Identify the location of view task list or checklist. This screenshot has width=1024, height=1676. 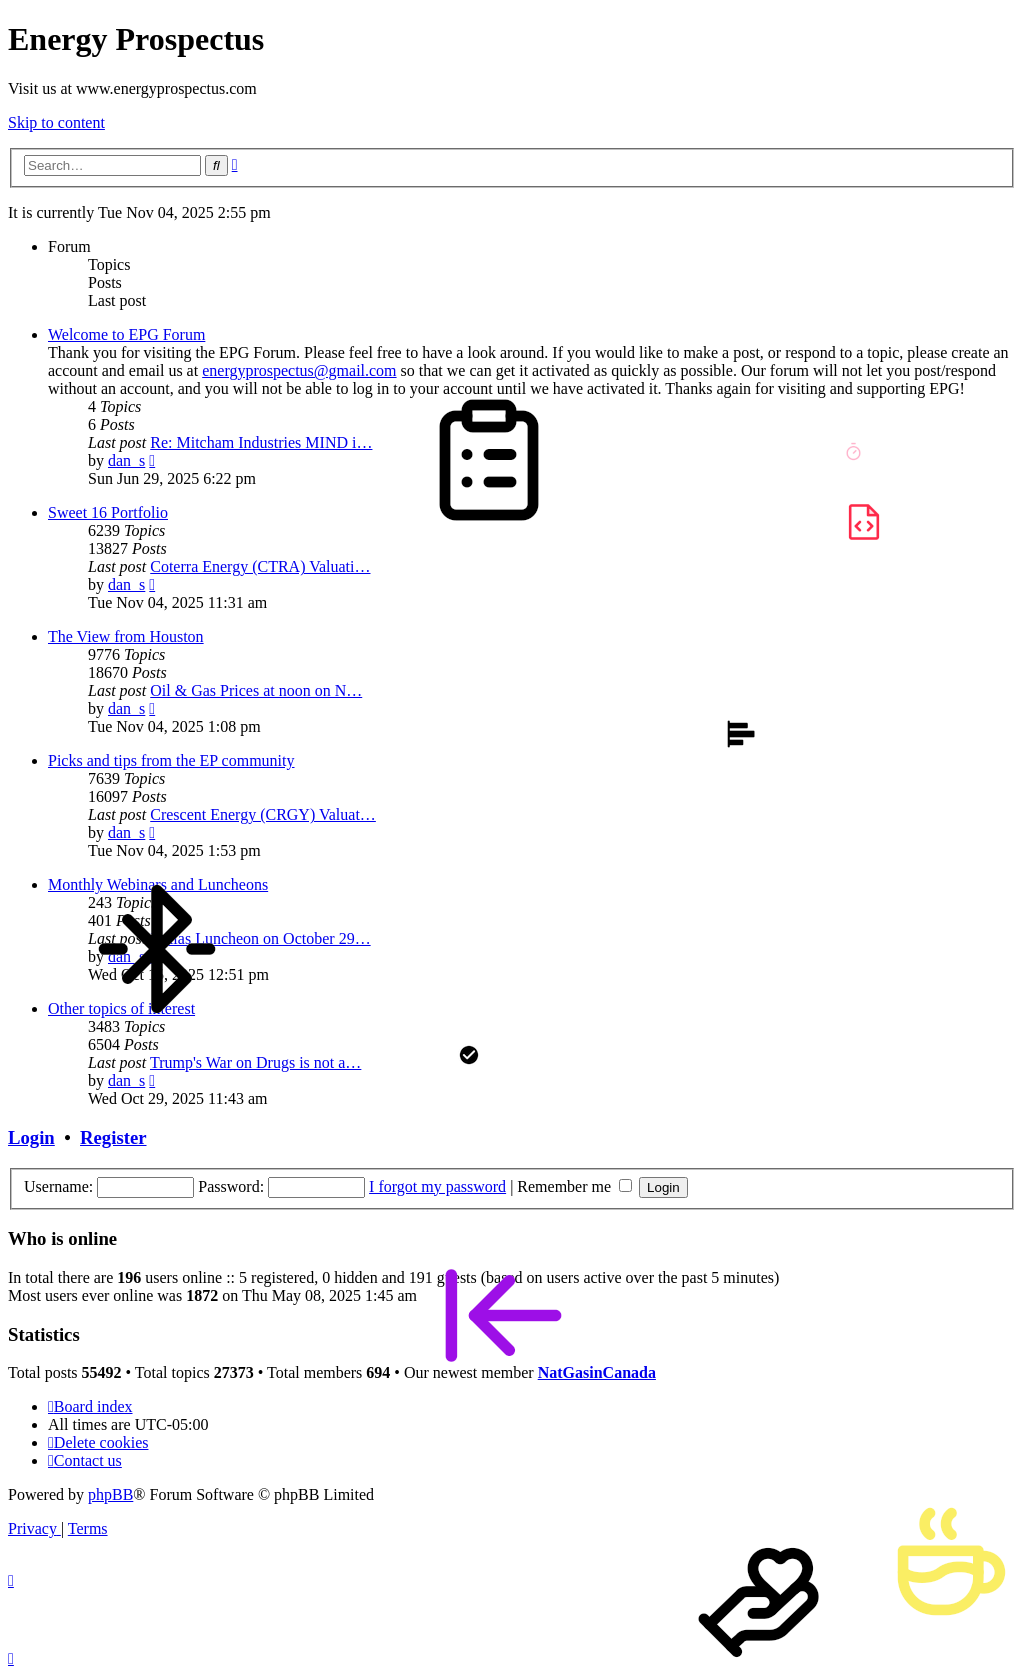
(489, 460).